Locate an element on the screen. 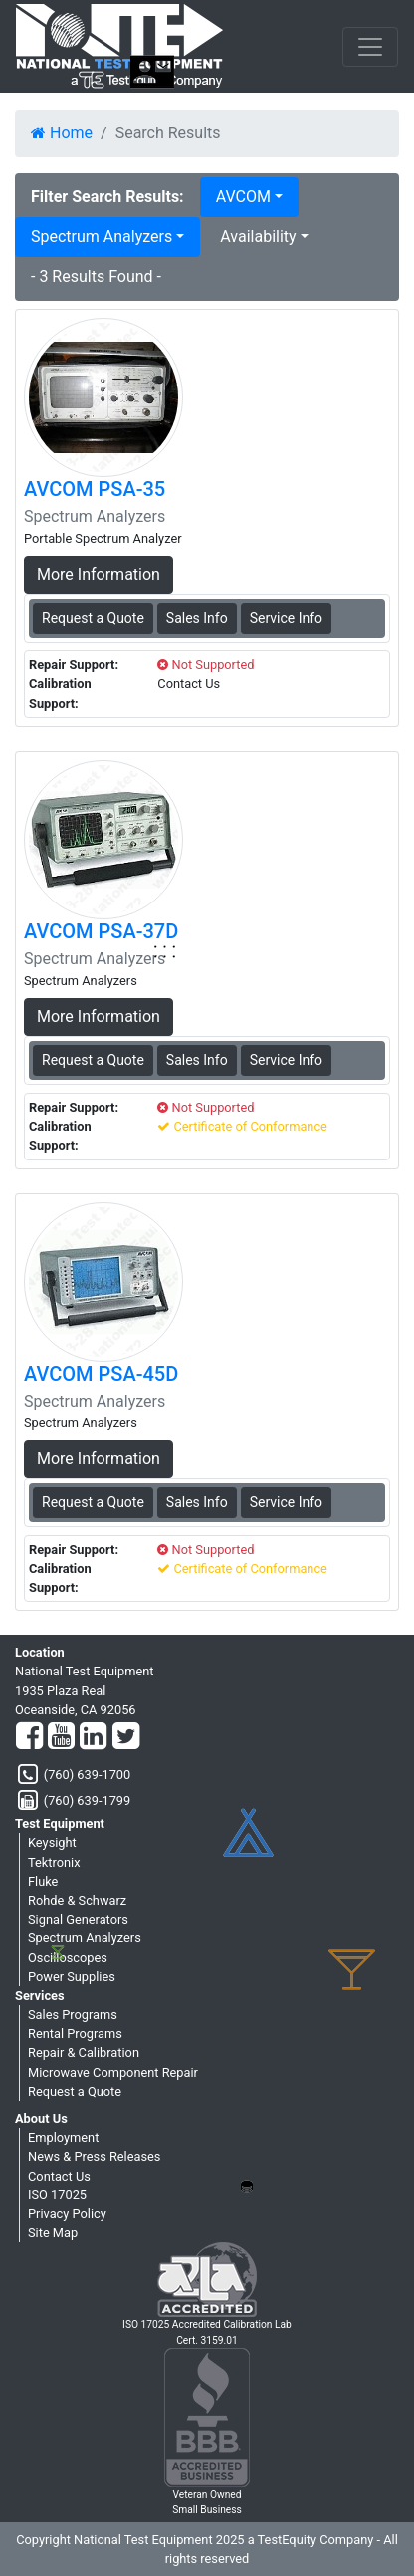  drag to reorder or rearrange items is located at coordinates (164, 951).